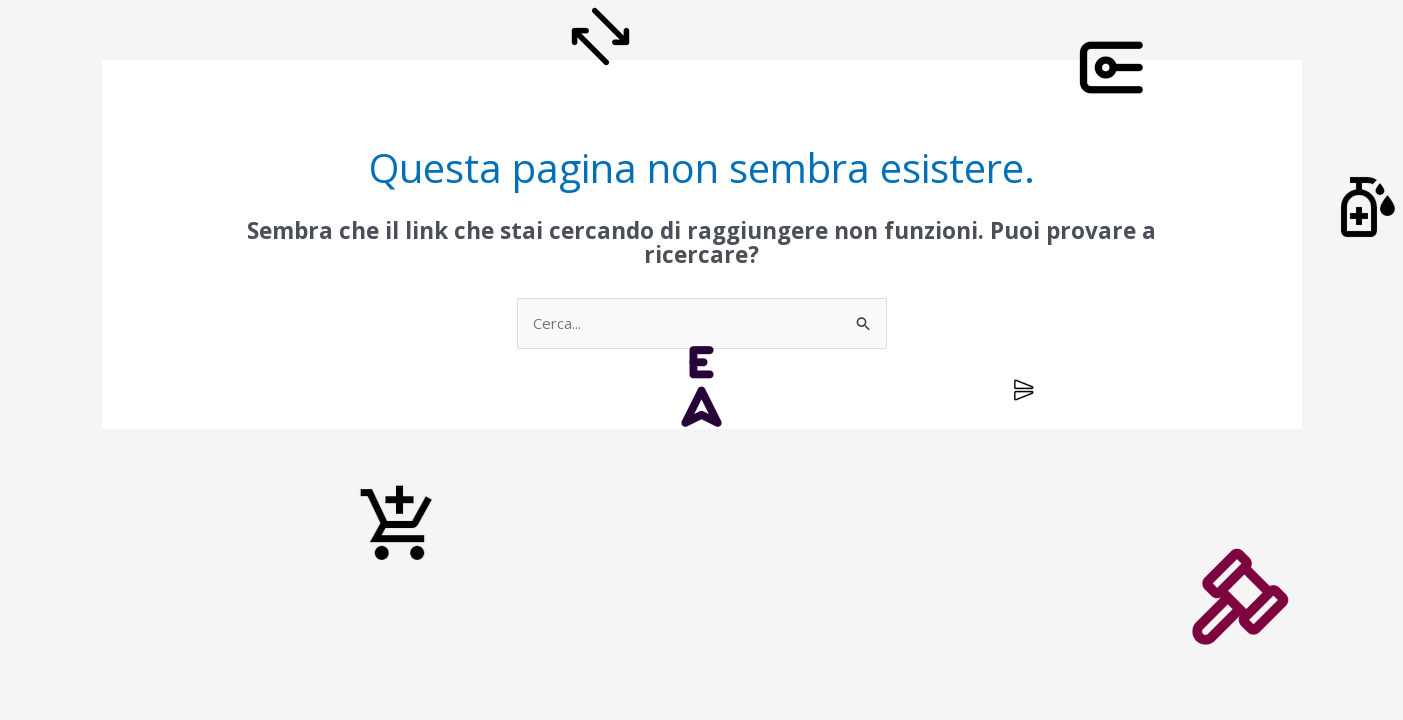 This screenshot has width=1403, height=720. I want to click on access hand sanitizer station information, so click(1365, 207).